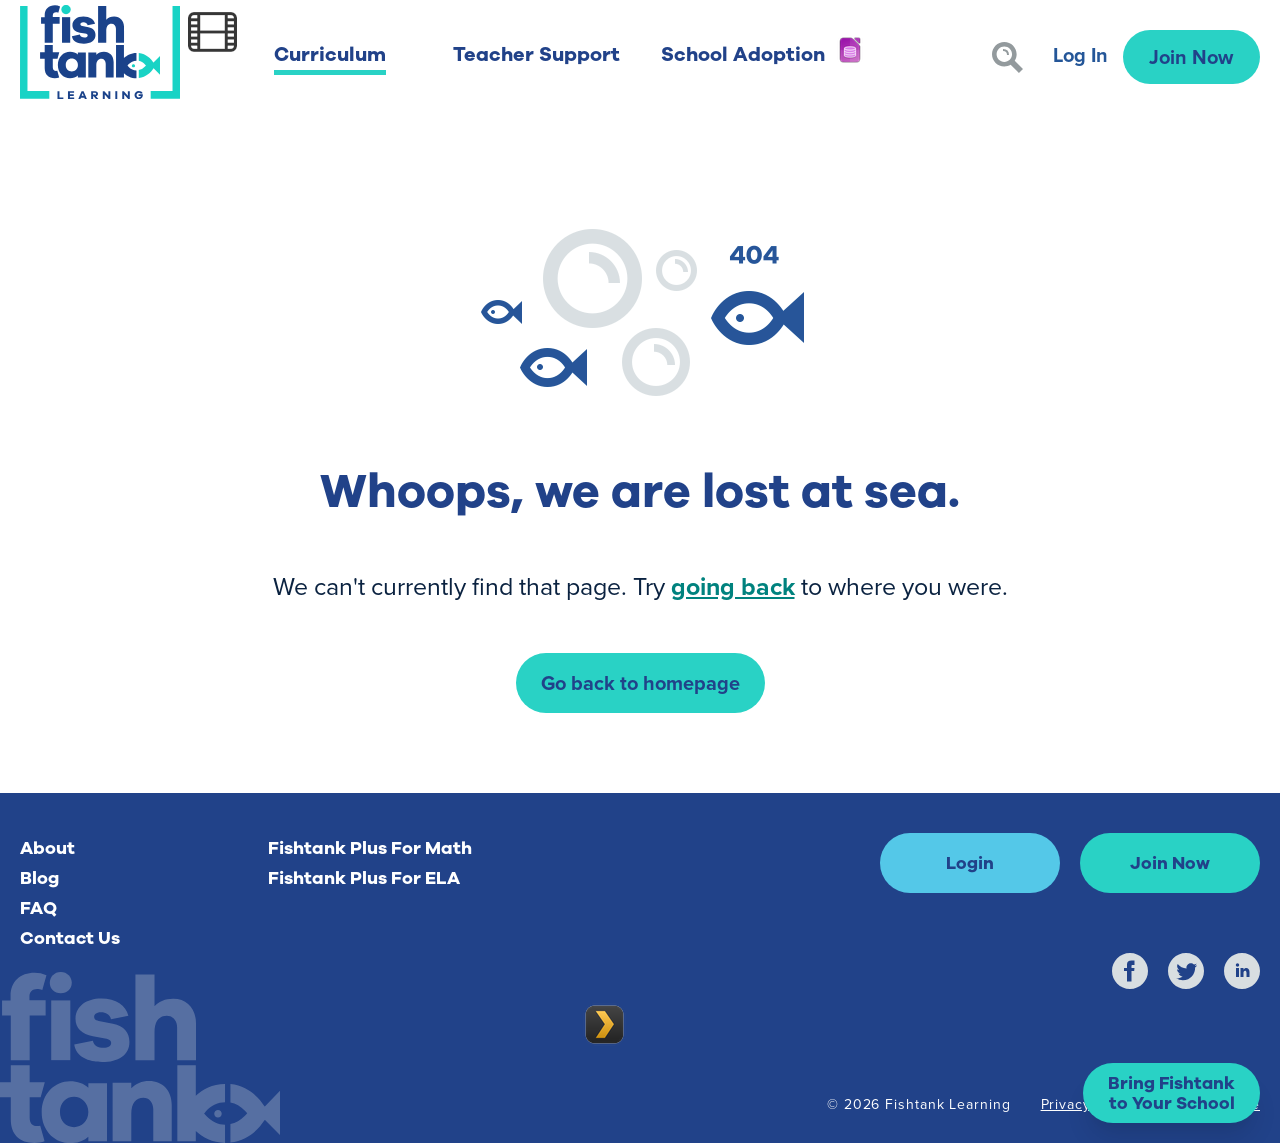 This screenshot has height=1143, width=1280. What do you see at coordinates (604, 1024) in the screenshot?
I see `open plex media player` at bounding box center [604, 1024].